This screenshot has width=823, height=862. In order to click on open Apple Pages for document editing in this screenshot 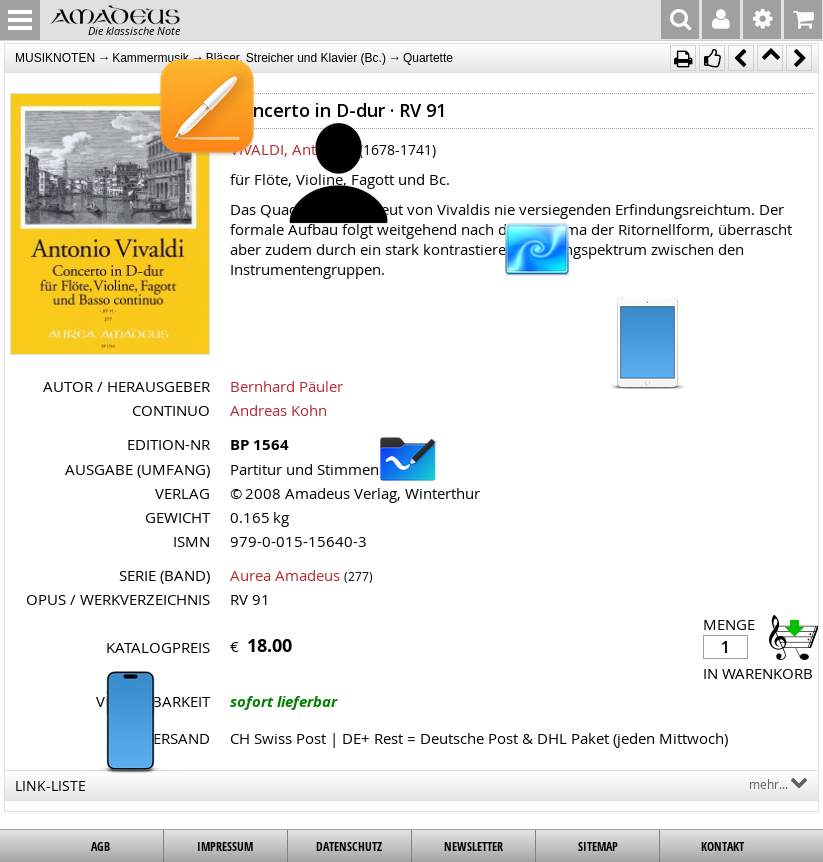, I will do `click(207, 106)`.